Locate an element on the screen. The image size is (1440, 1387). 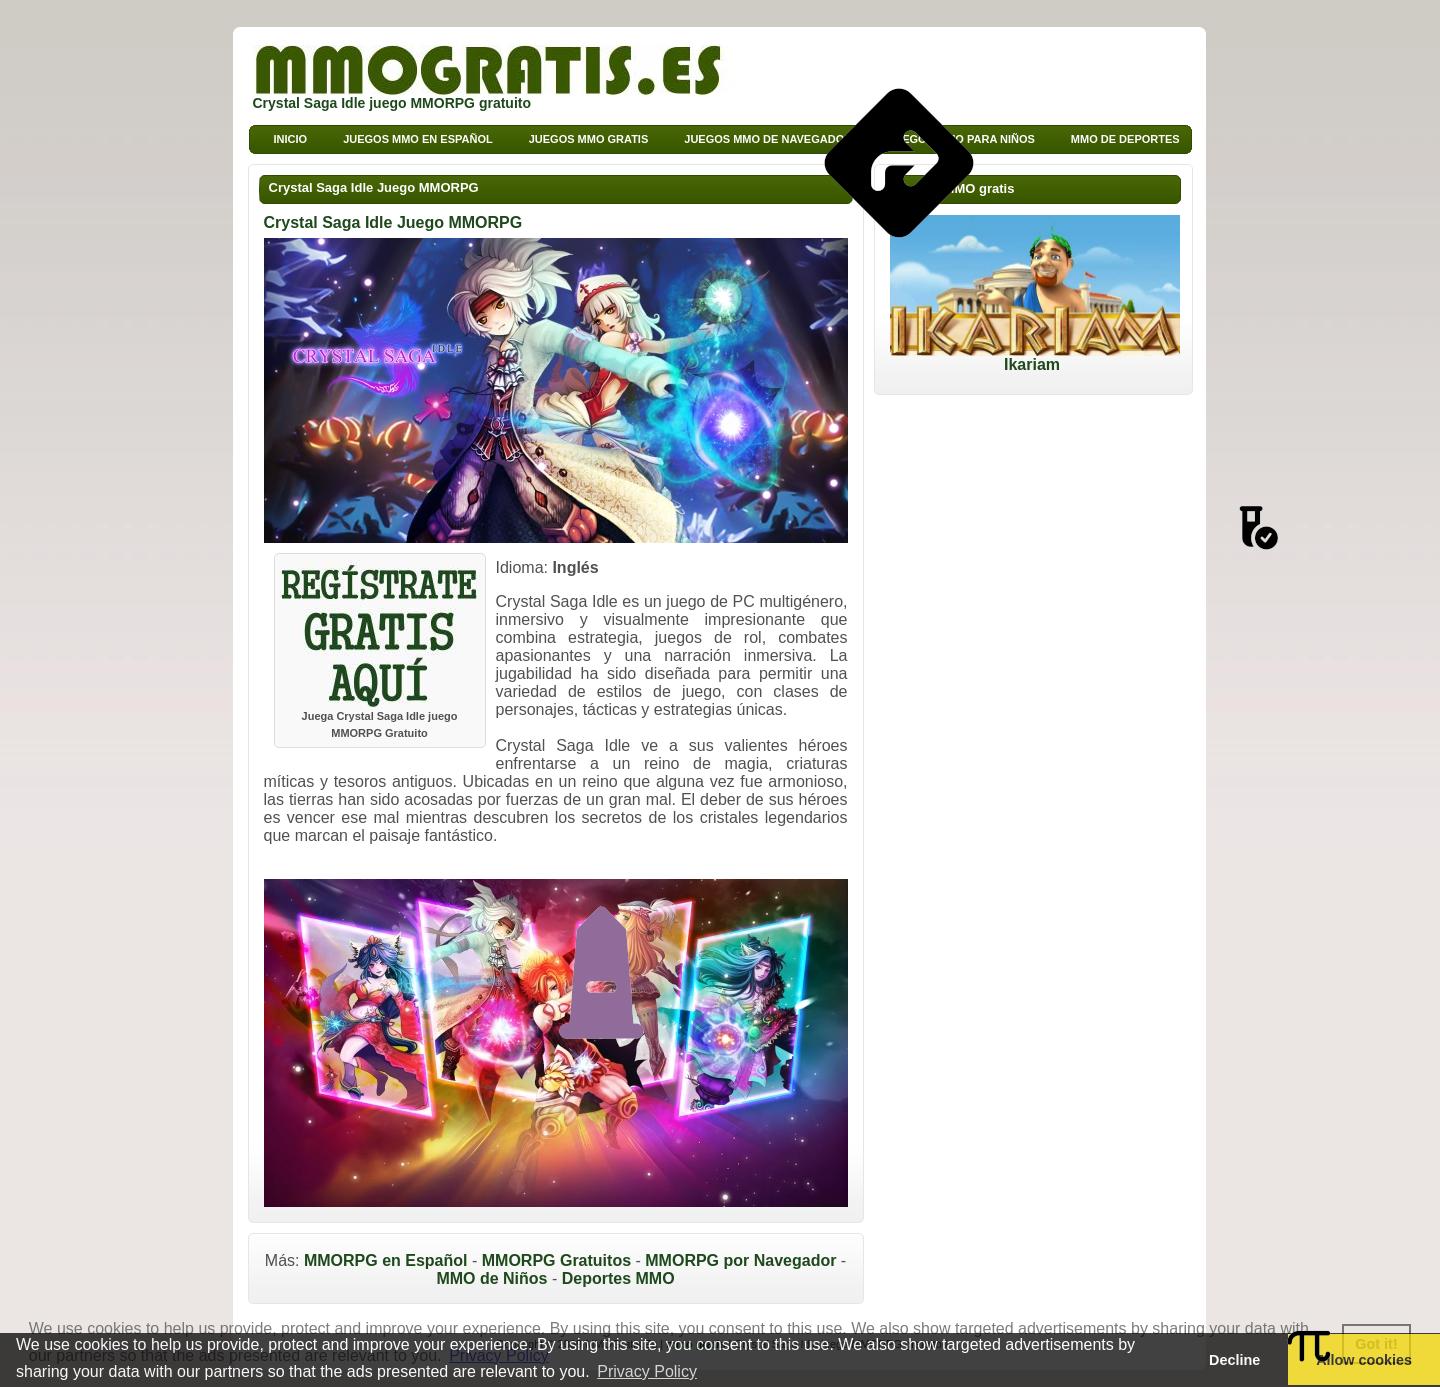
turn right navigation instruction is located at coordinates (899, 163).